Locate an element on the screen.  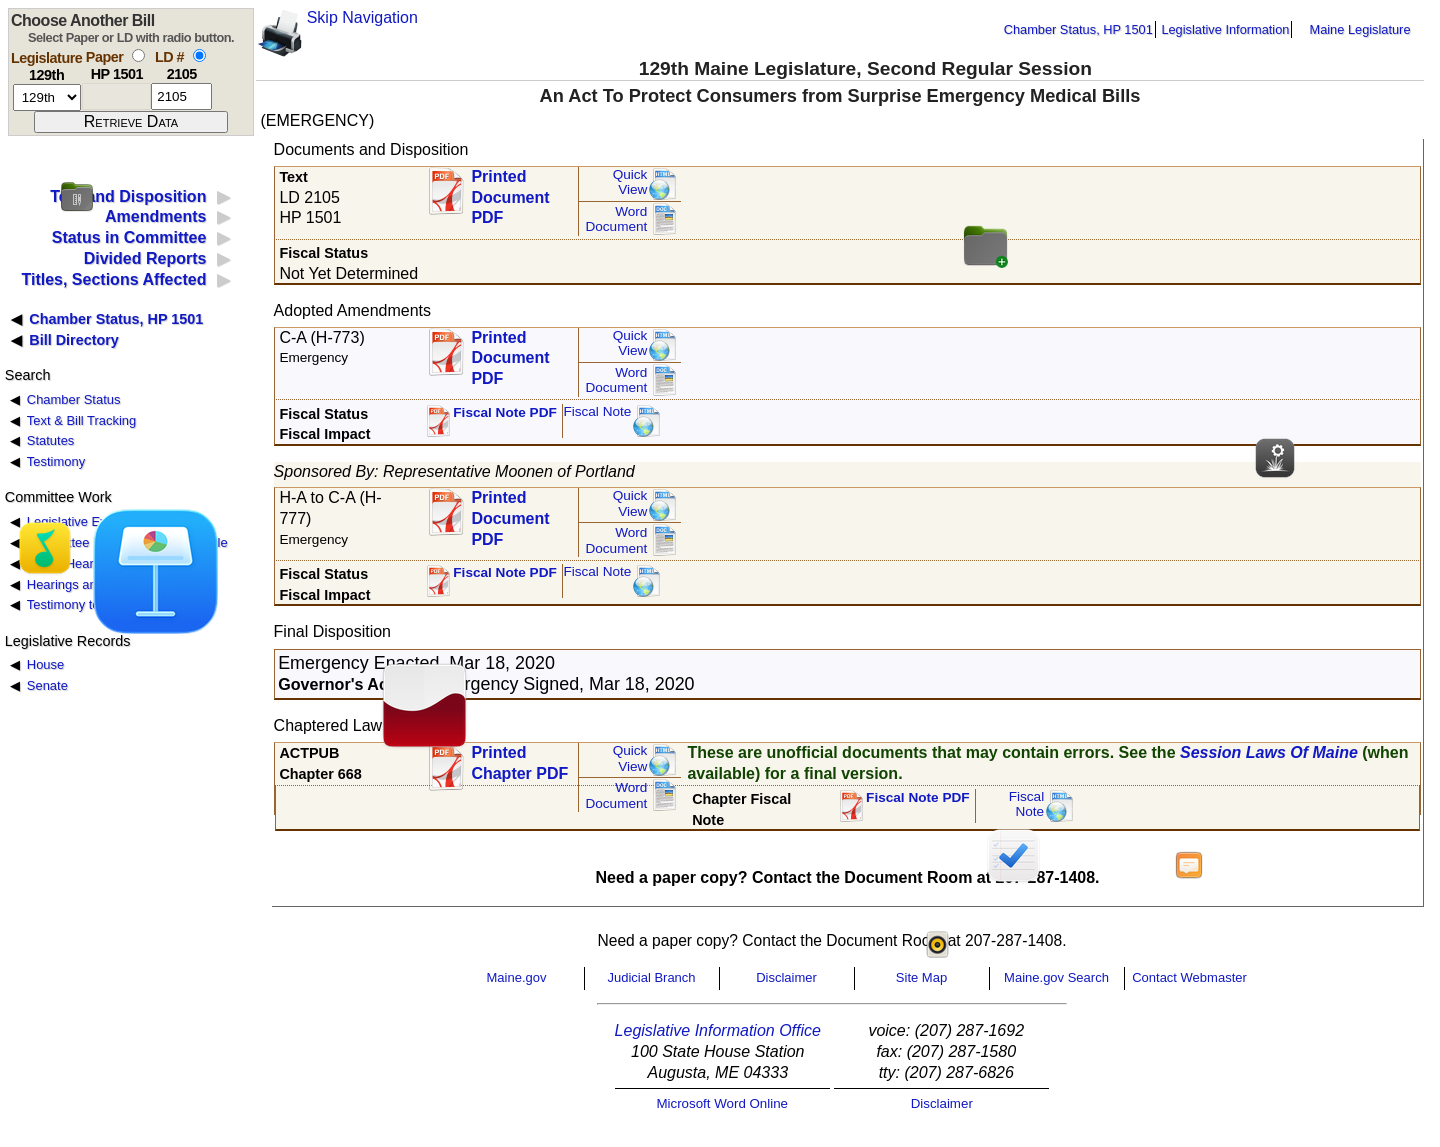
open keynote to create or edit presentations is located at coordinates (155, 571).